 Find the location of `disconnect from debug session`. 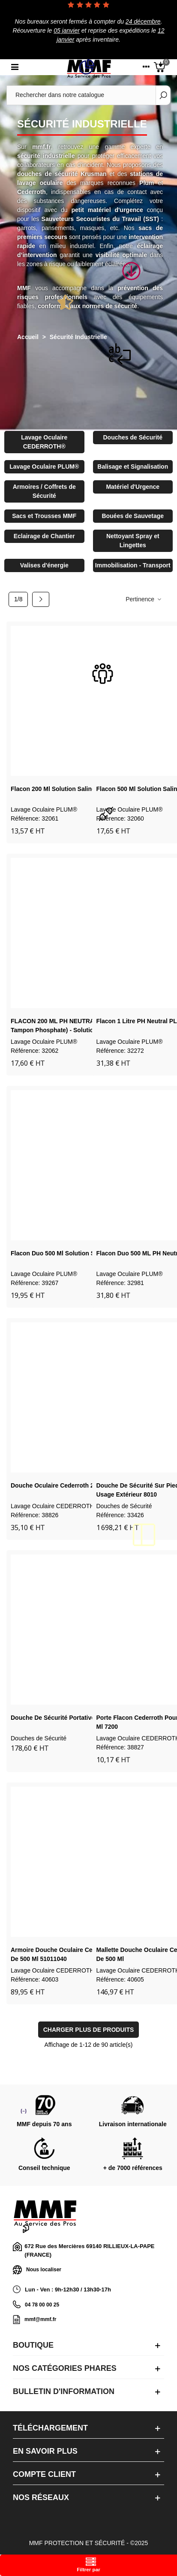

disconnect from debug session is located at coordinates (106, 814).